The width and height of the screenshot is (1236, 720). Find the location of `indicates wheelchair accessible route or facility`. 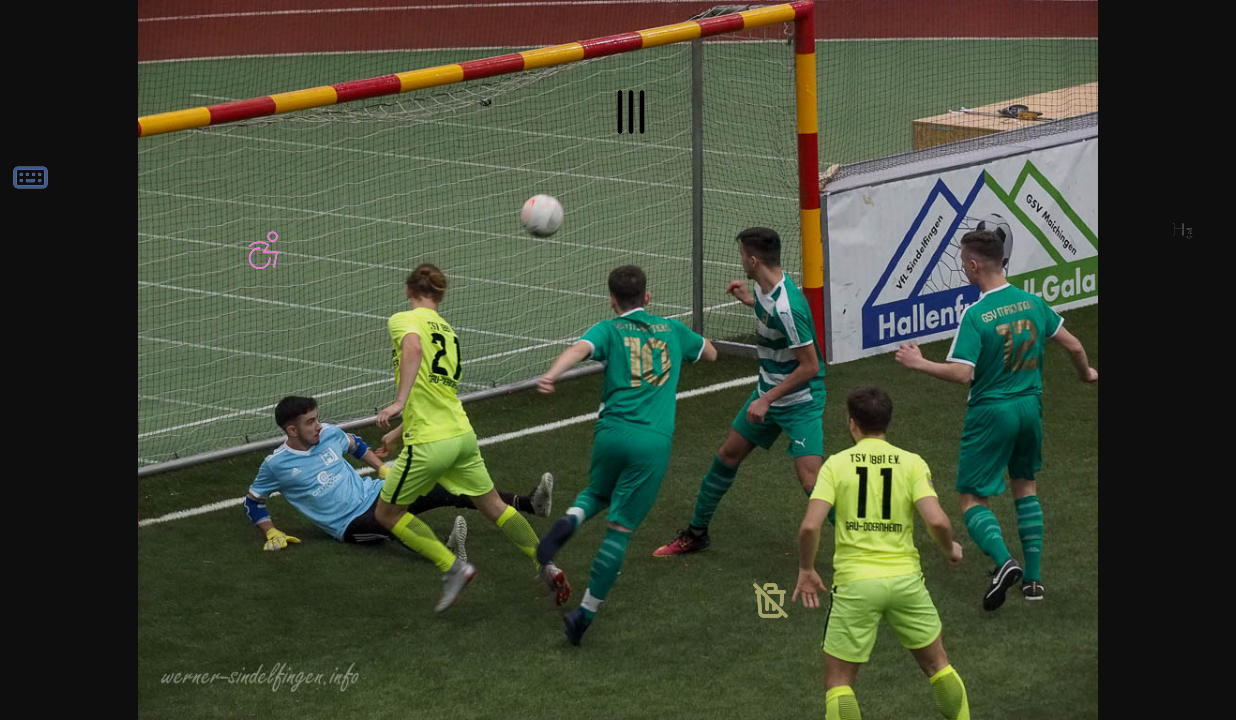

indicates wheelchair accessible route or facility is located at coordinates (264, 251).